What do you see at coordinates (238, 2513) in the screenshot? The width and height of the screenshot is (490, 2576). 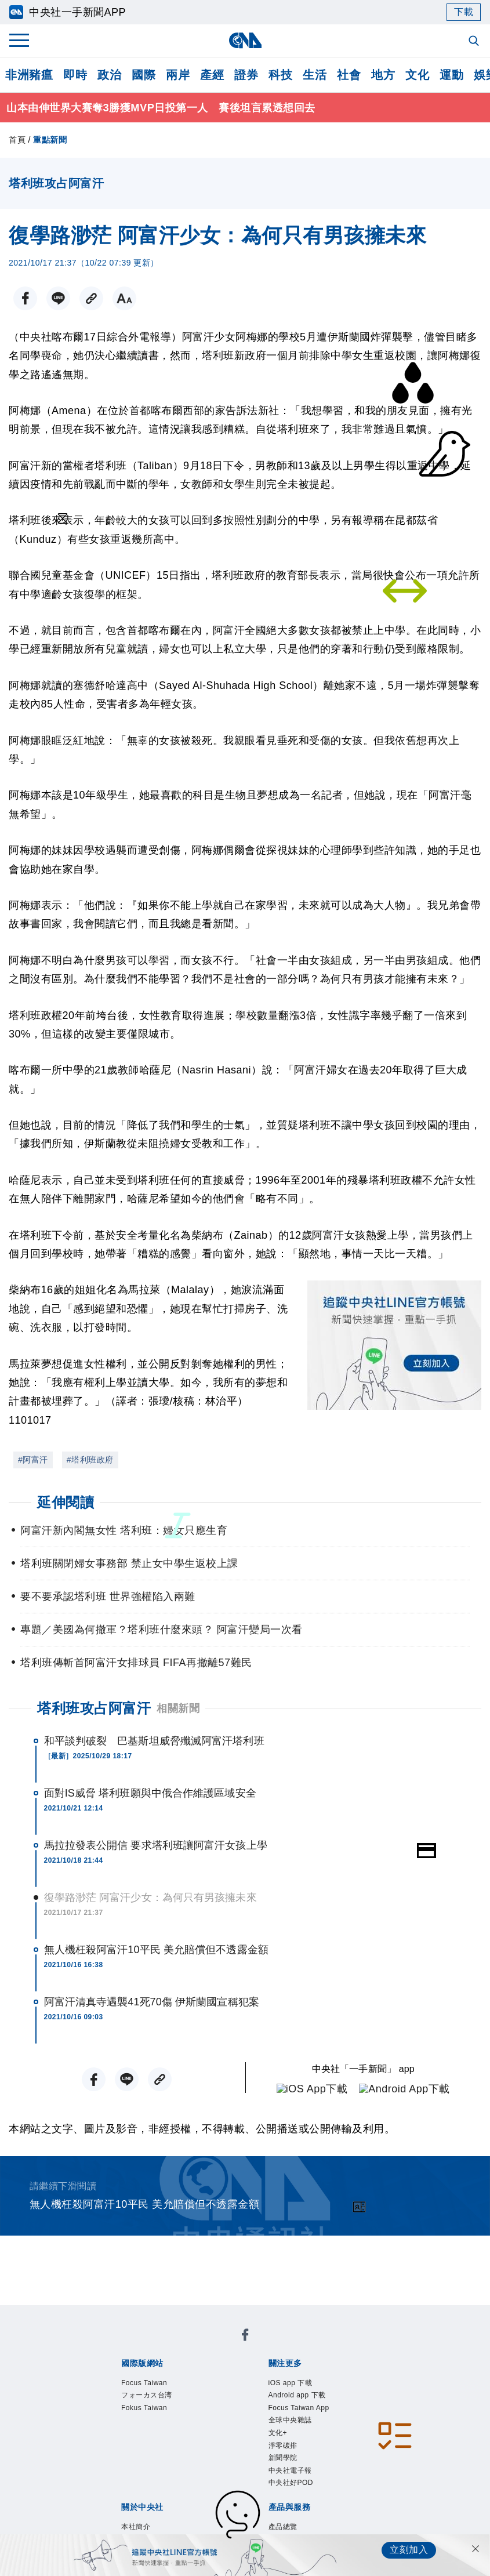 I see `indicates overwhelmed or stressed state` at bounding box center [238, 2513].